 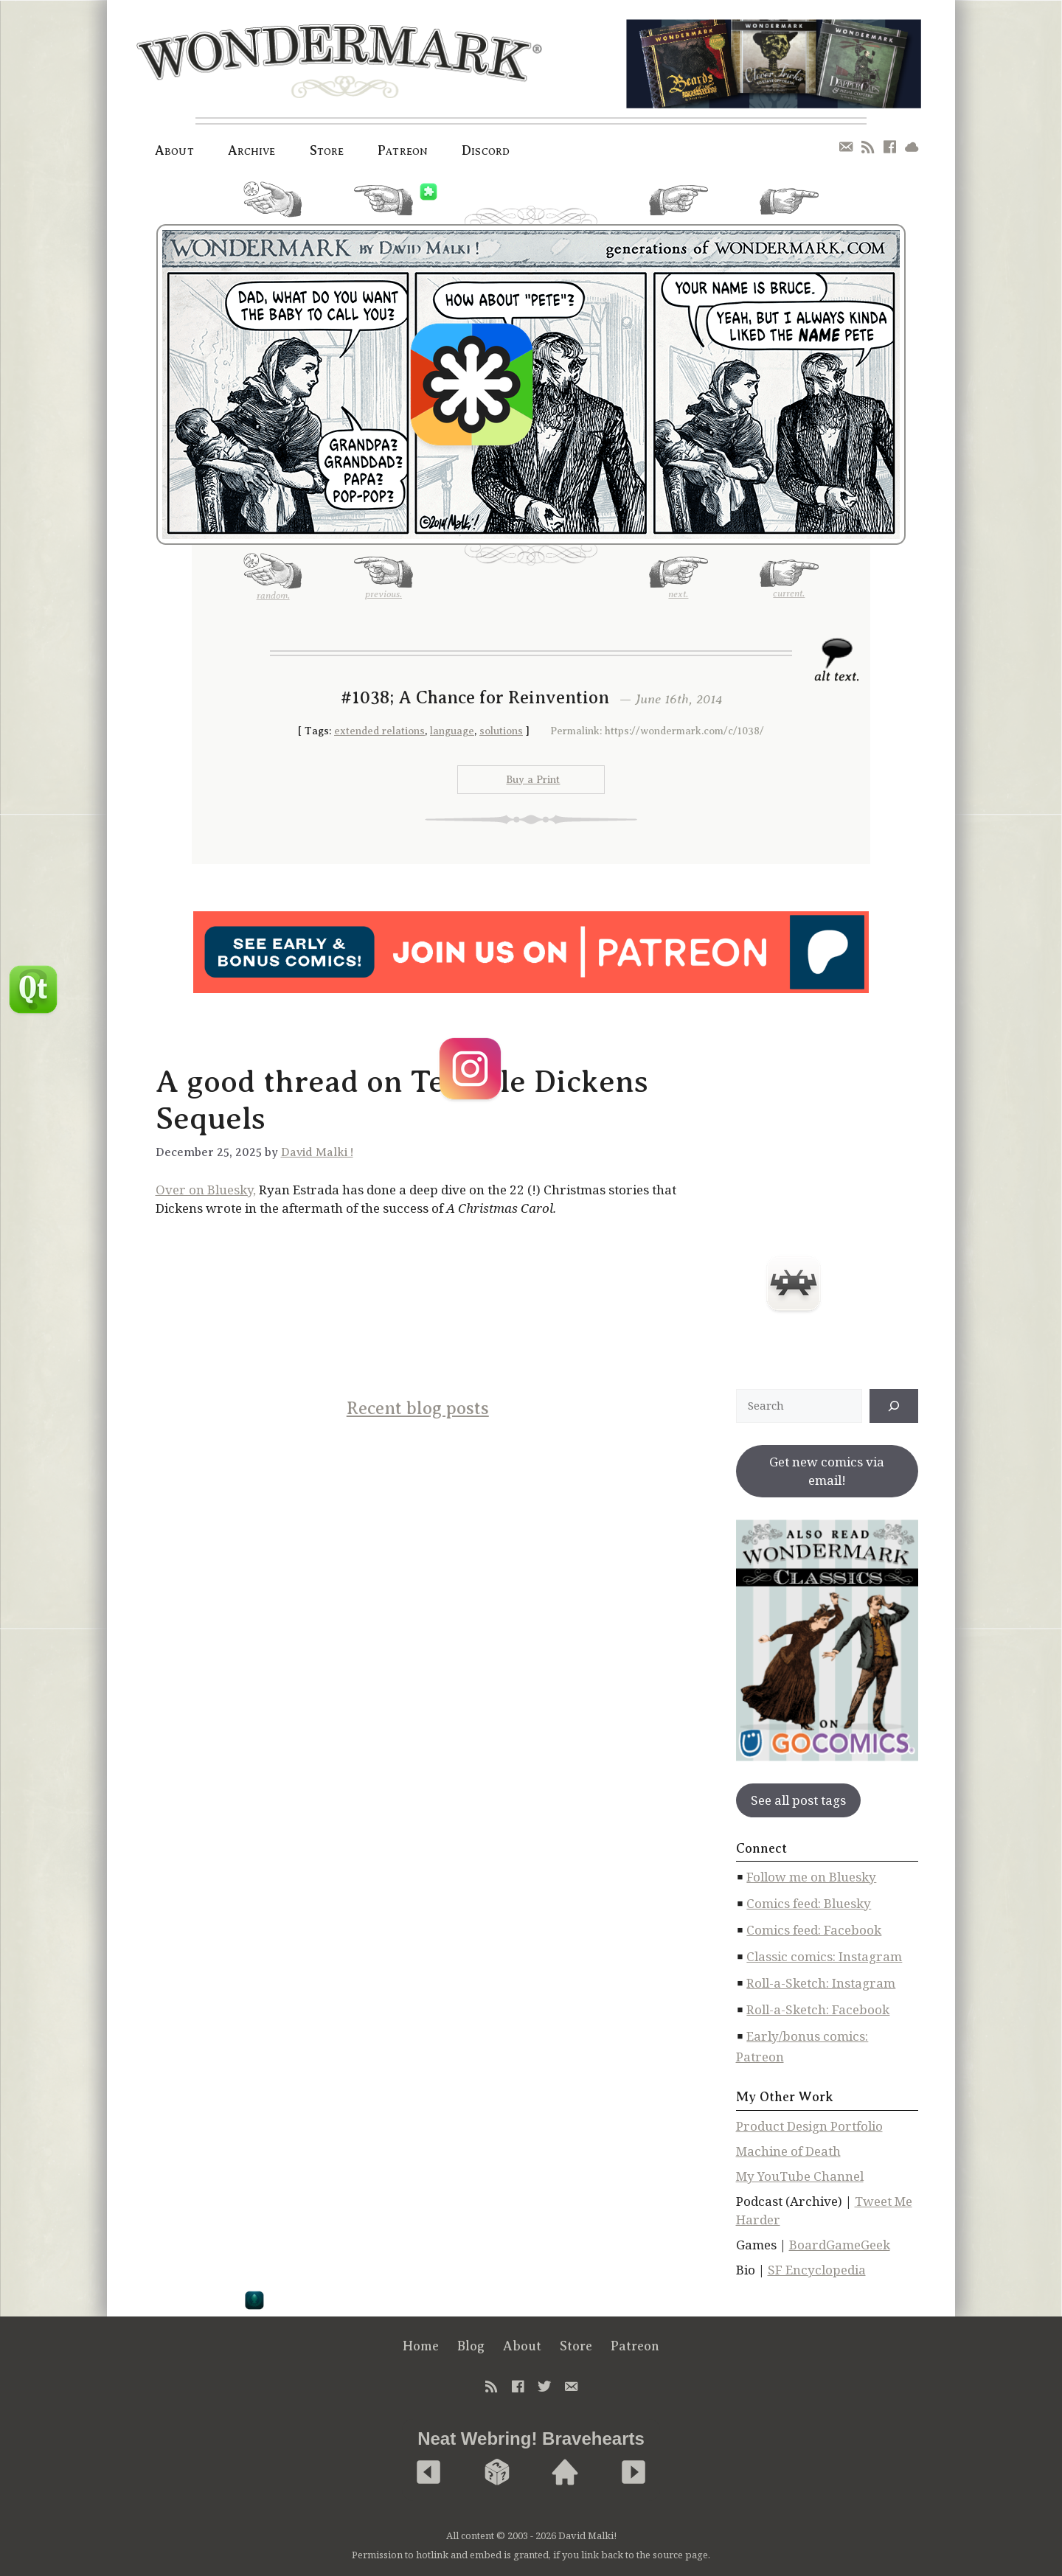 What do you see at coordinates (428, 192) in the screenshot?
I see `open browser extensions manager` at bounding box center [428, 192].